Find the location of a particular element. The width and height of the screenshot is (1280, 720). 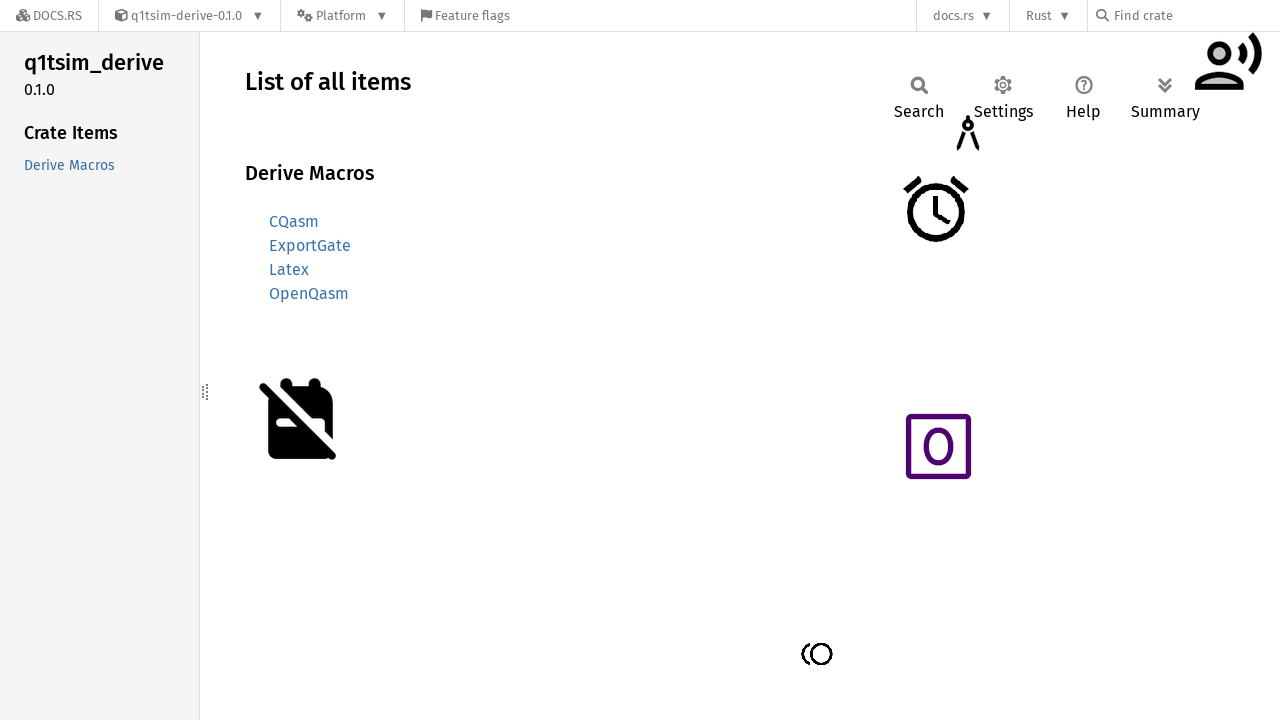

set or manage alarms is located at coordinates (936, 209).